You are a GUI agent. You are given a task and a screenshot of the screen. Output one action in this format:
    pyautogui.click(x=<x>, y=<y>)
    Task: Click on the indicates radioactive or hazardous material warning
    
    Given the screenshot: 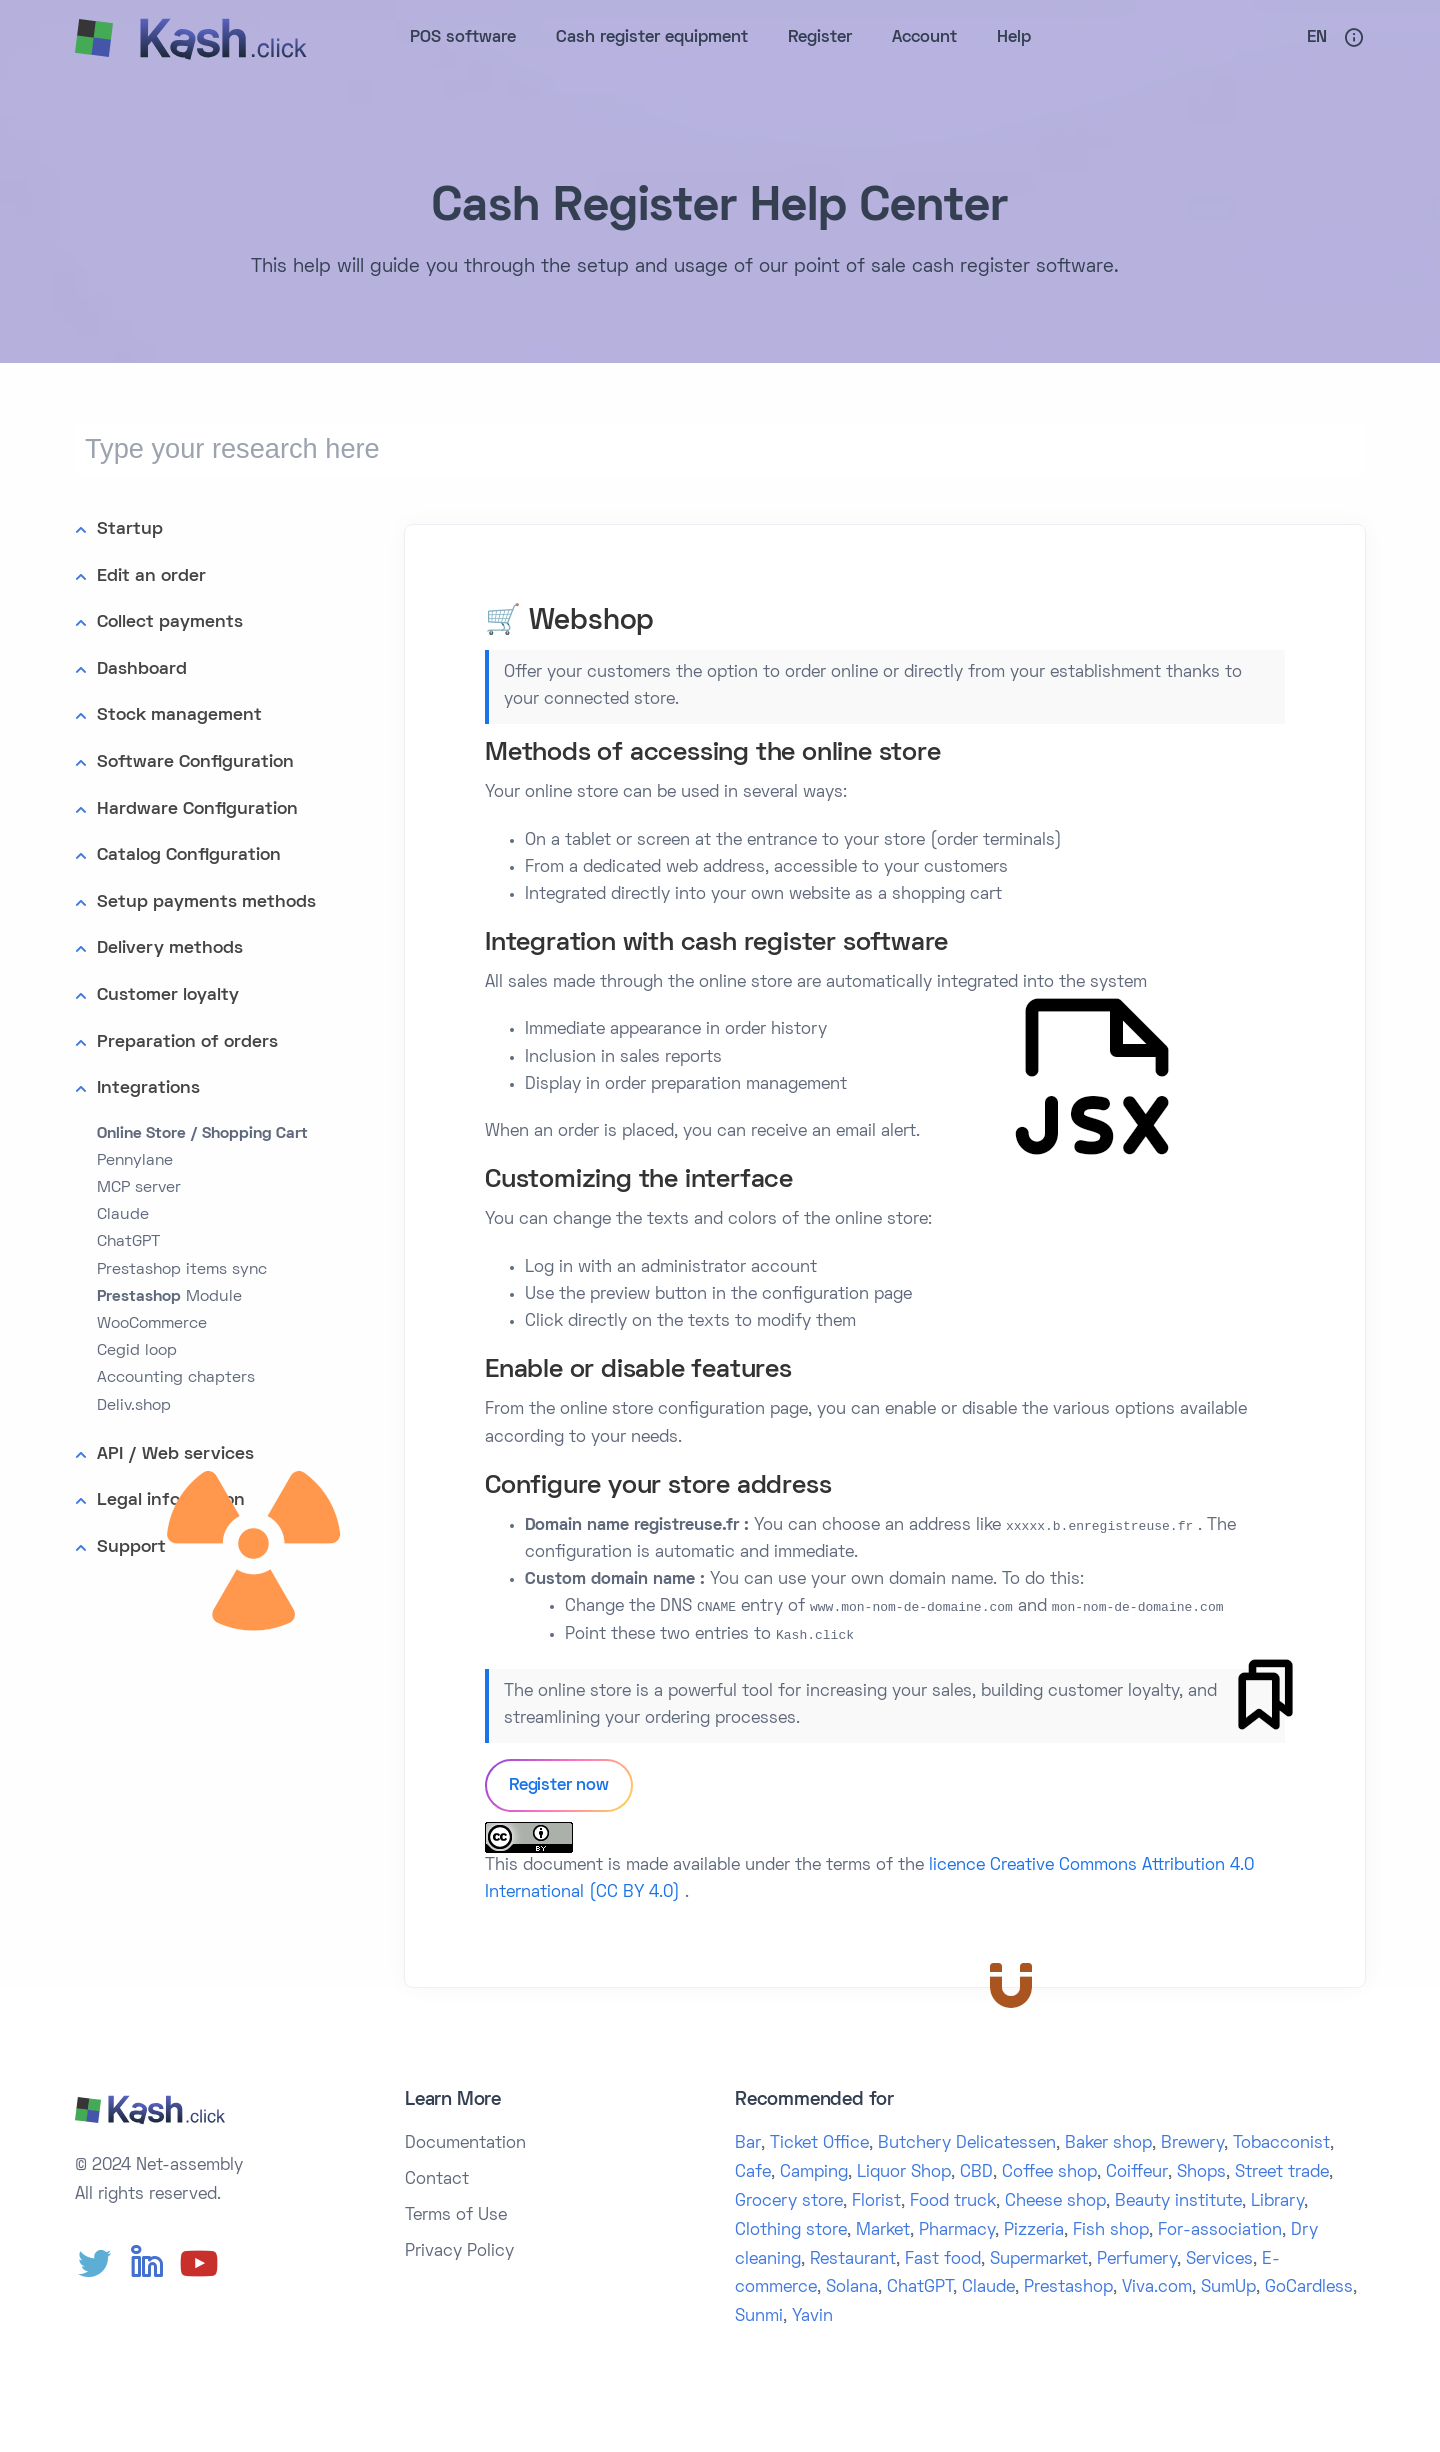 What is the action you would take?
    pyautogui.click(x=253, y=1543)
    